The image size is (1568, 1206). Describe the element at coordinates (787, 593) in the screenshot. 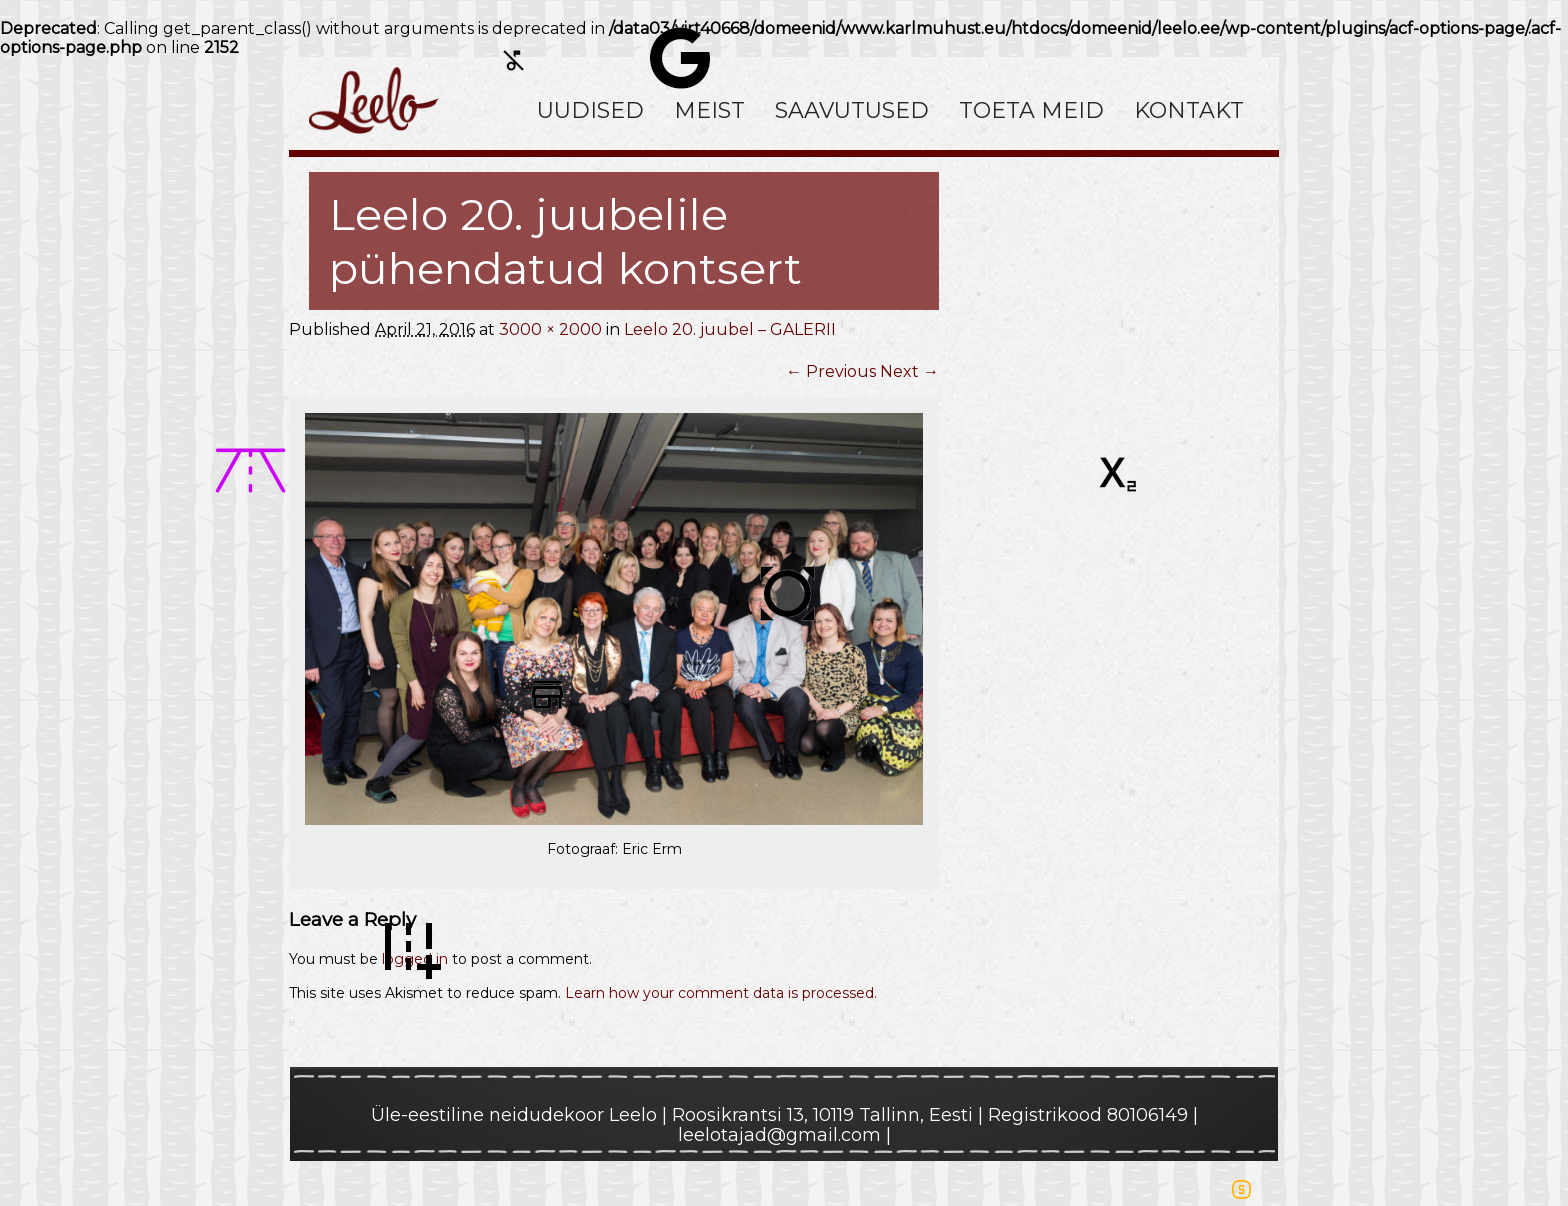

I see `expand all items or content` at that location.